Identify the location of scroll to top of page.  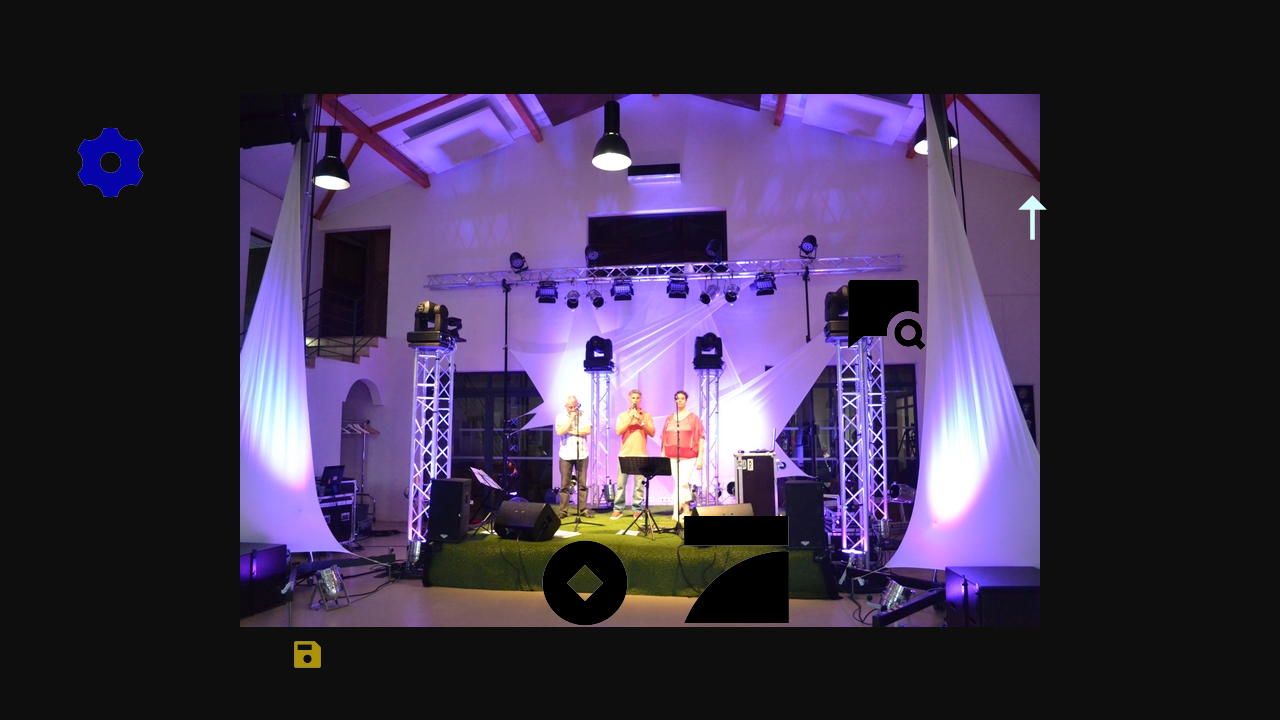
(1032, 217).